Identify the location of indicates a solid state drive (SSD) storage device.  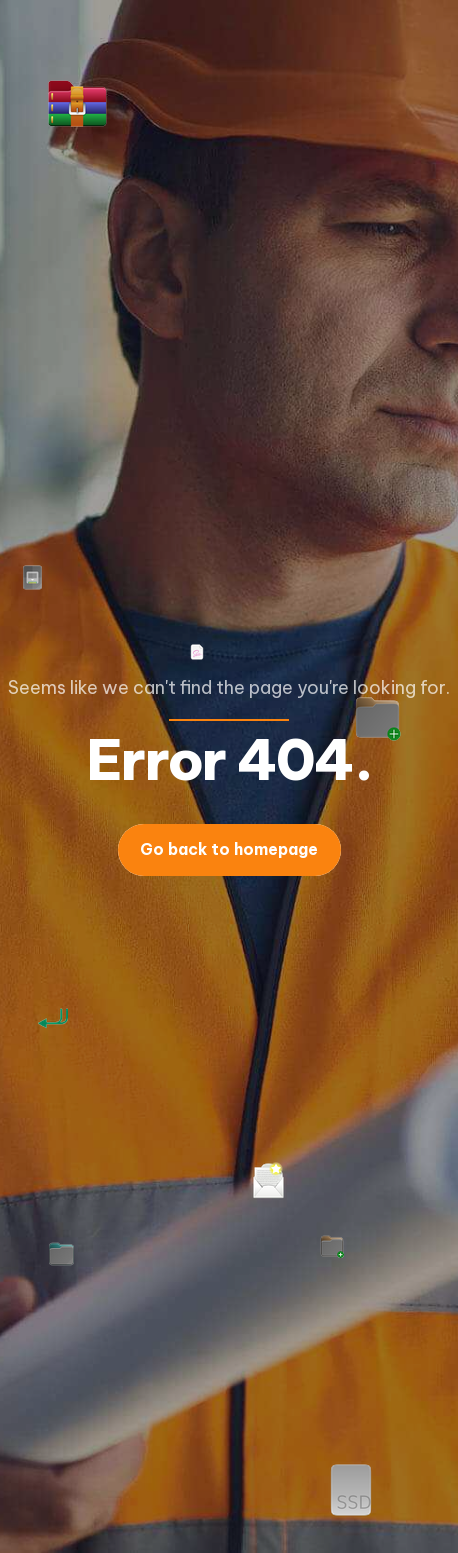
(351, 1490).